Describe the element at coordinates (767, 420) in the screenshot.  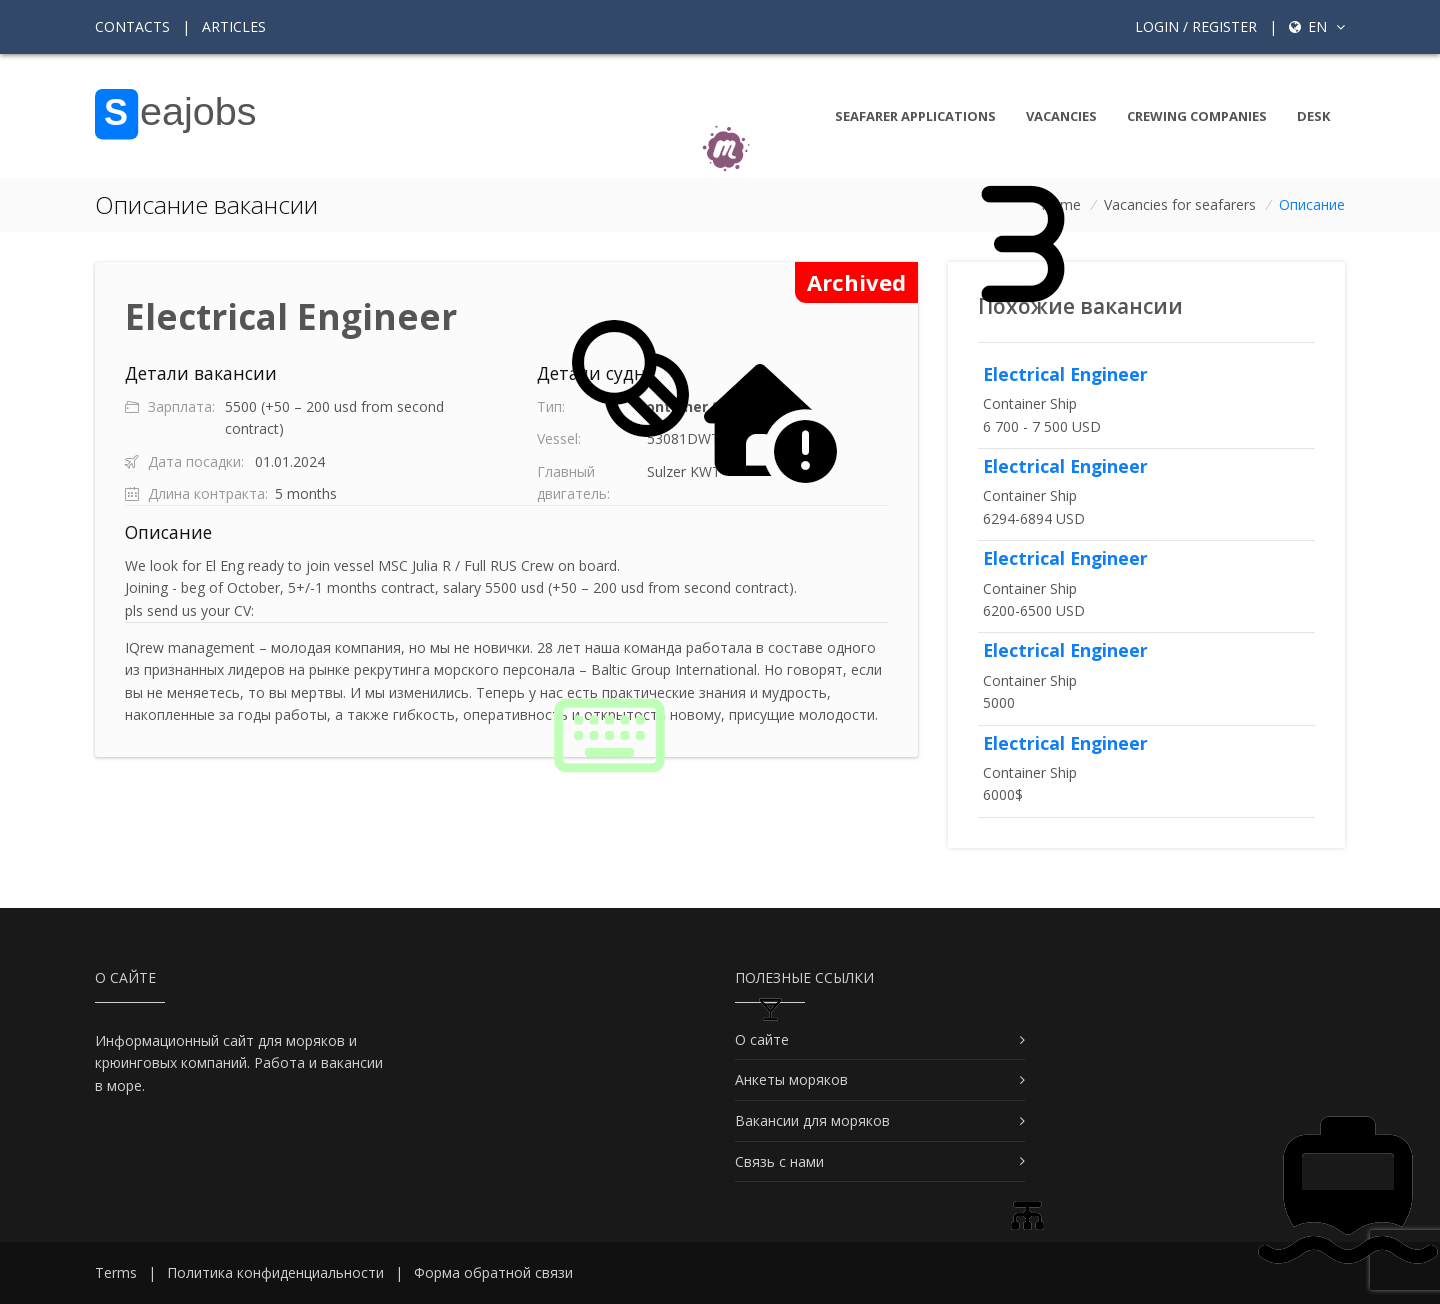
I see `home alert or warning notification` at that location.